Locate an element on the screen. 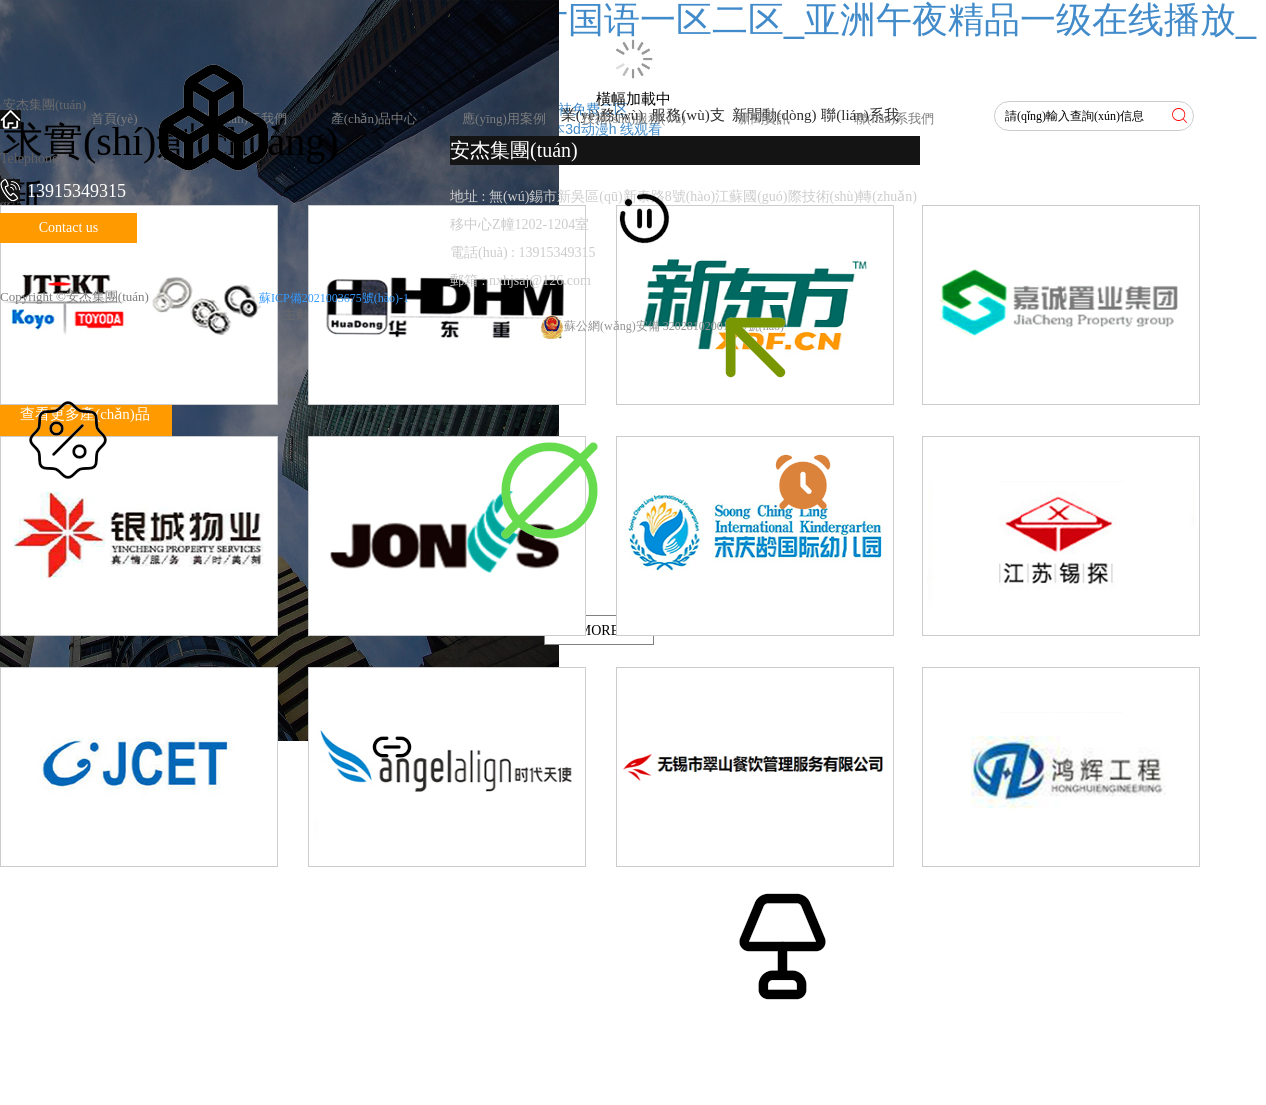 The height and width of the screenshot is (1105, 1266). navigate to previous screen or parent folder is located at coordinates (755, 347).